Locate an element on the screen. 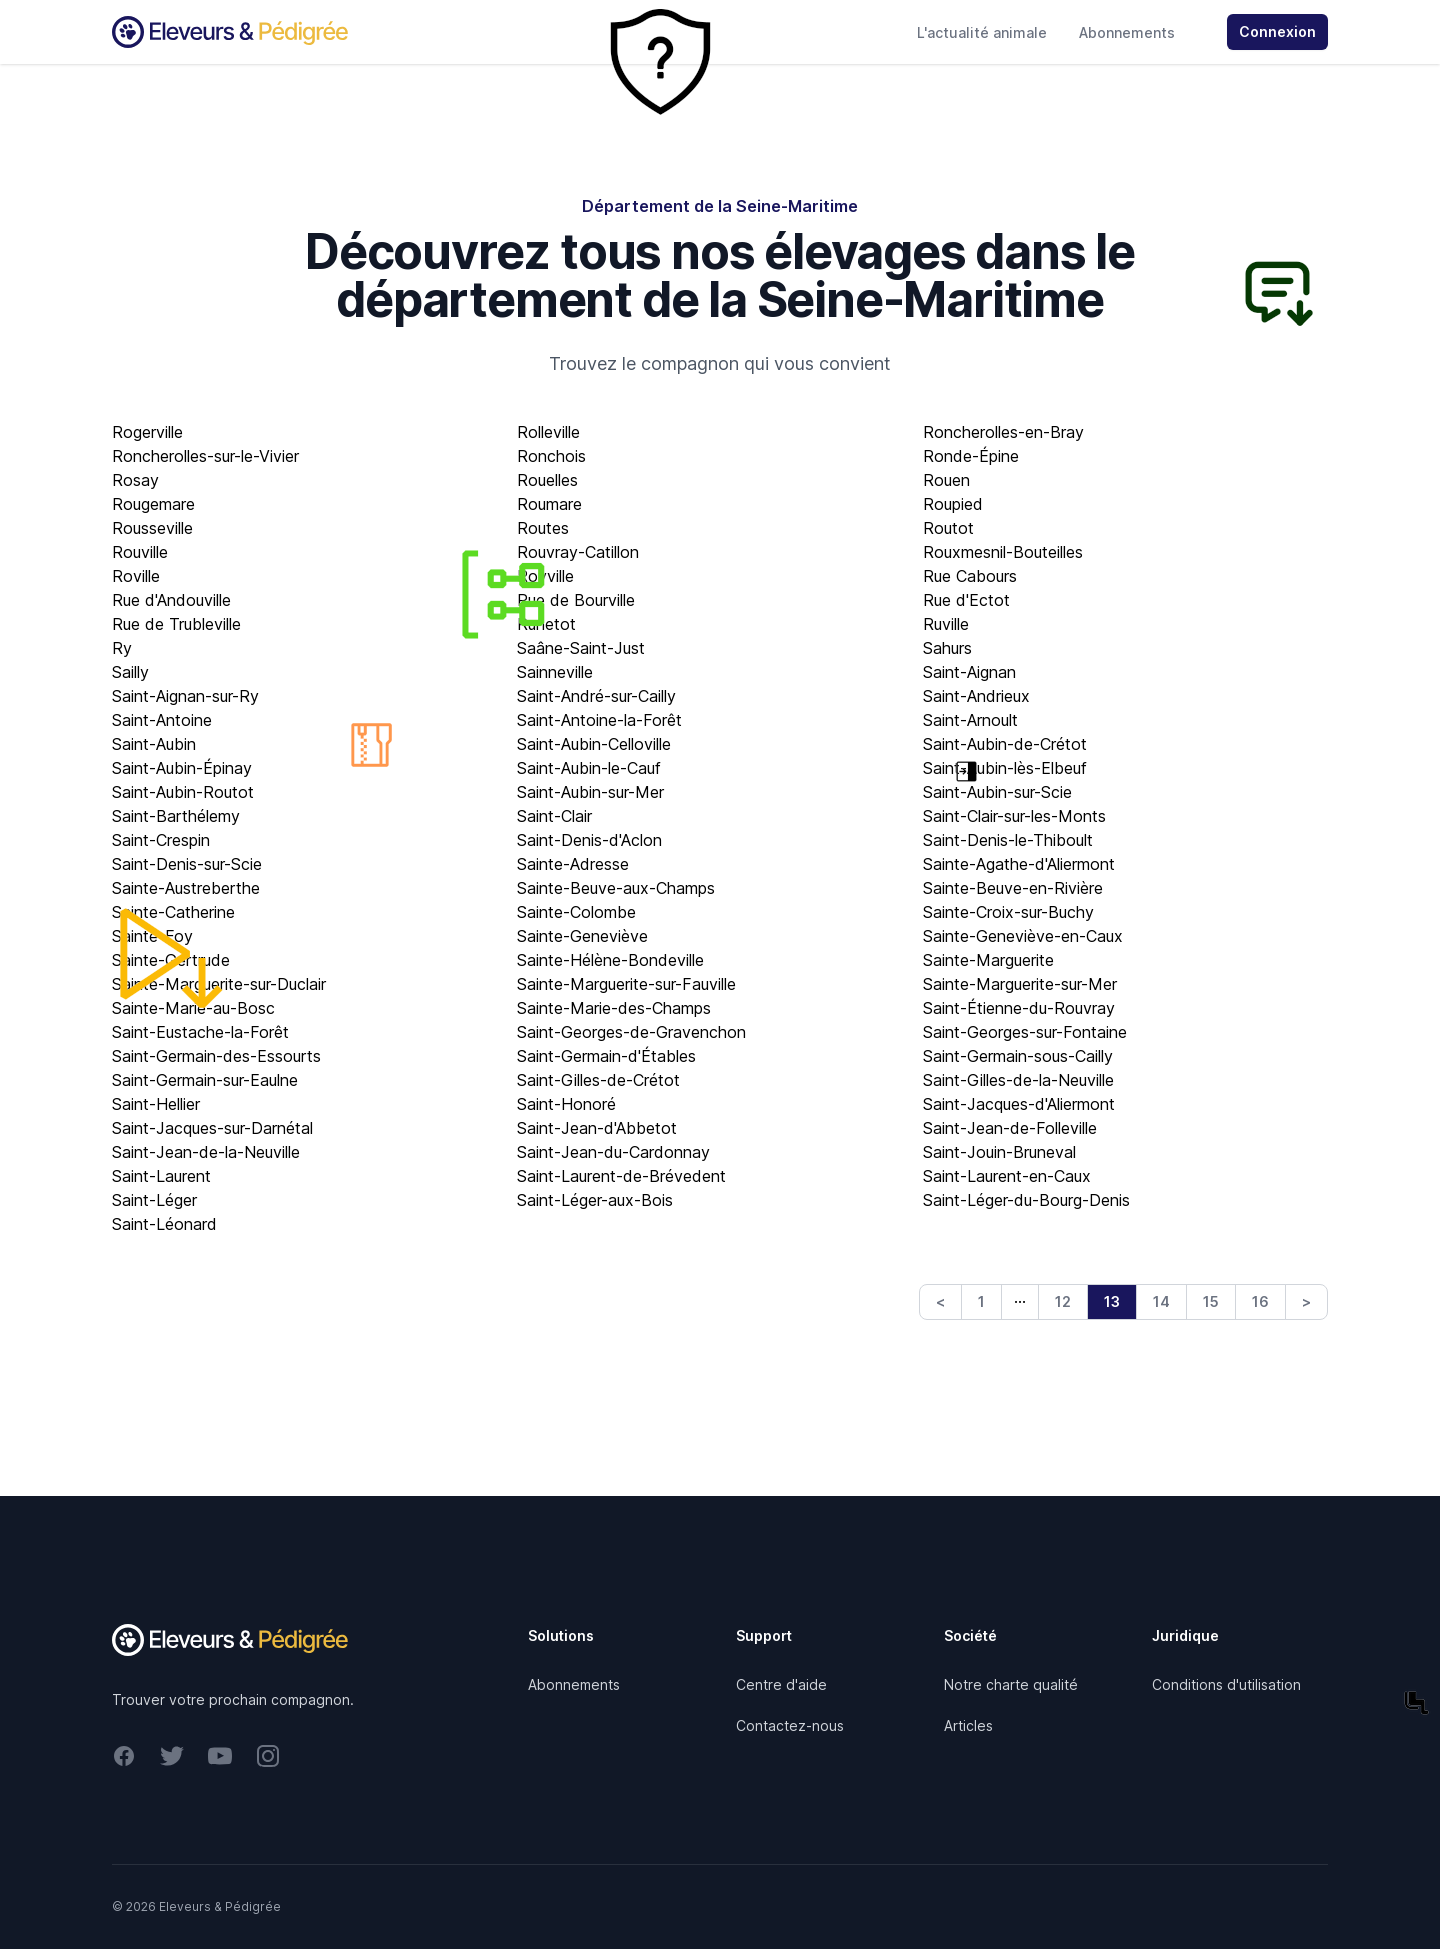 The width and height of the screenshot is (1440, 1949). unknown or unverified workspace security status is located at coordinates (660, 62).